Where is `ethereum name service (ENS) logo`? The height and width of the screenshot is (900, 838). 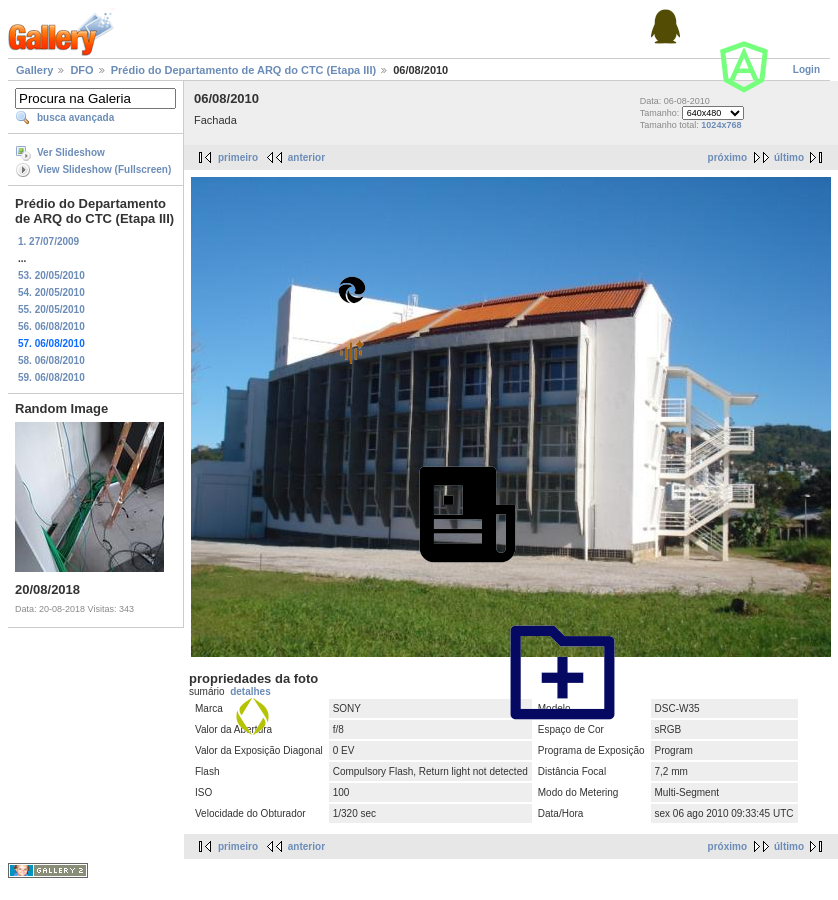
ethereum name service (ENS) logo is located at coordinates (252, 716).